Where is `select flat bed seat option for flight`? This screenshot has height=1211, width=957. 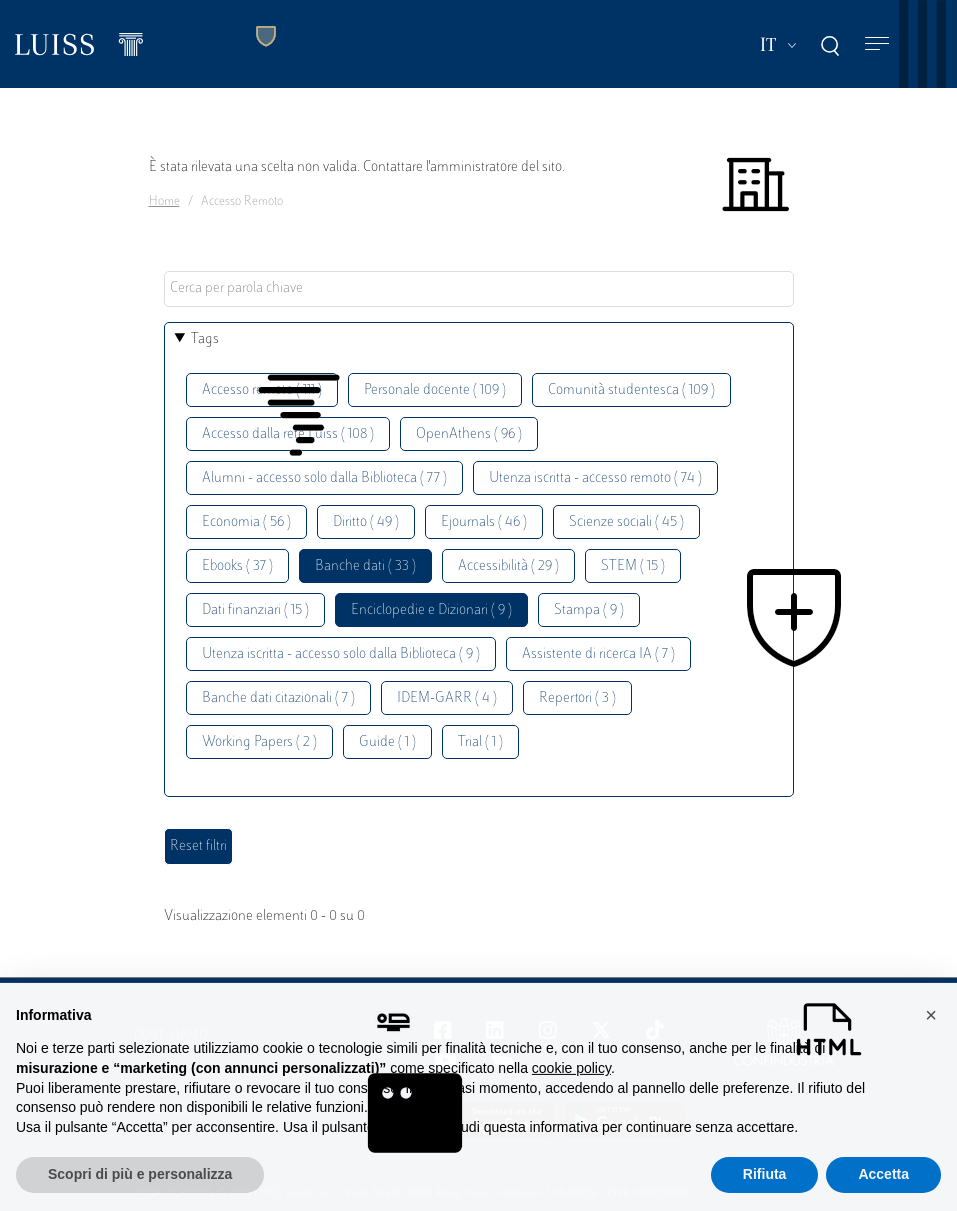 select flat bed seat option for flight is located at coordinates (393, 1021).